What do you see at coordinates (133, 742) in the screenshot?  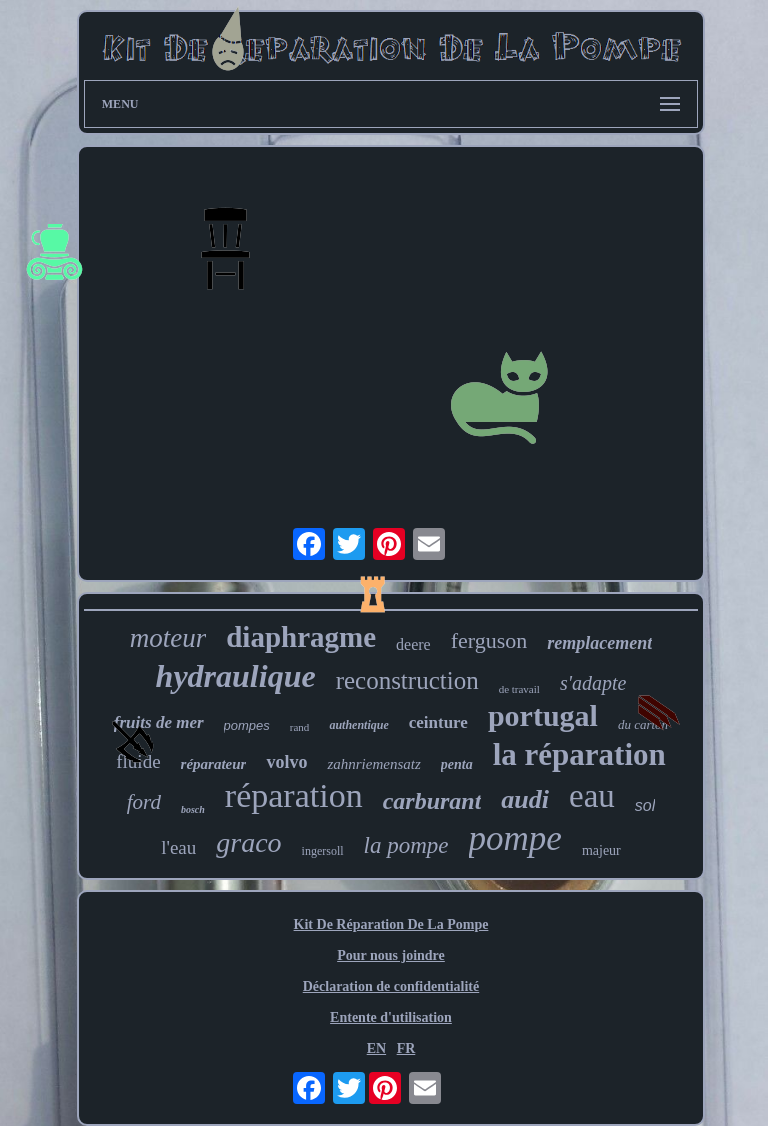 I see `select harpoon or trident weapon` at bounding box center [133, 742].